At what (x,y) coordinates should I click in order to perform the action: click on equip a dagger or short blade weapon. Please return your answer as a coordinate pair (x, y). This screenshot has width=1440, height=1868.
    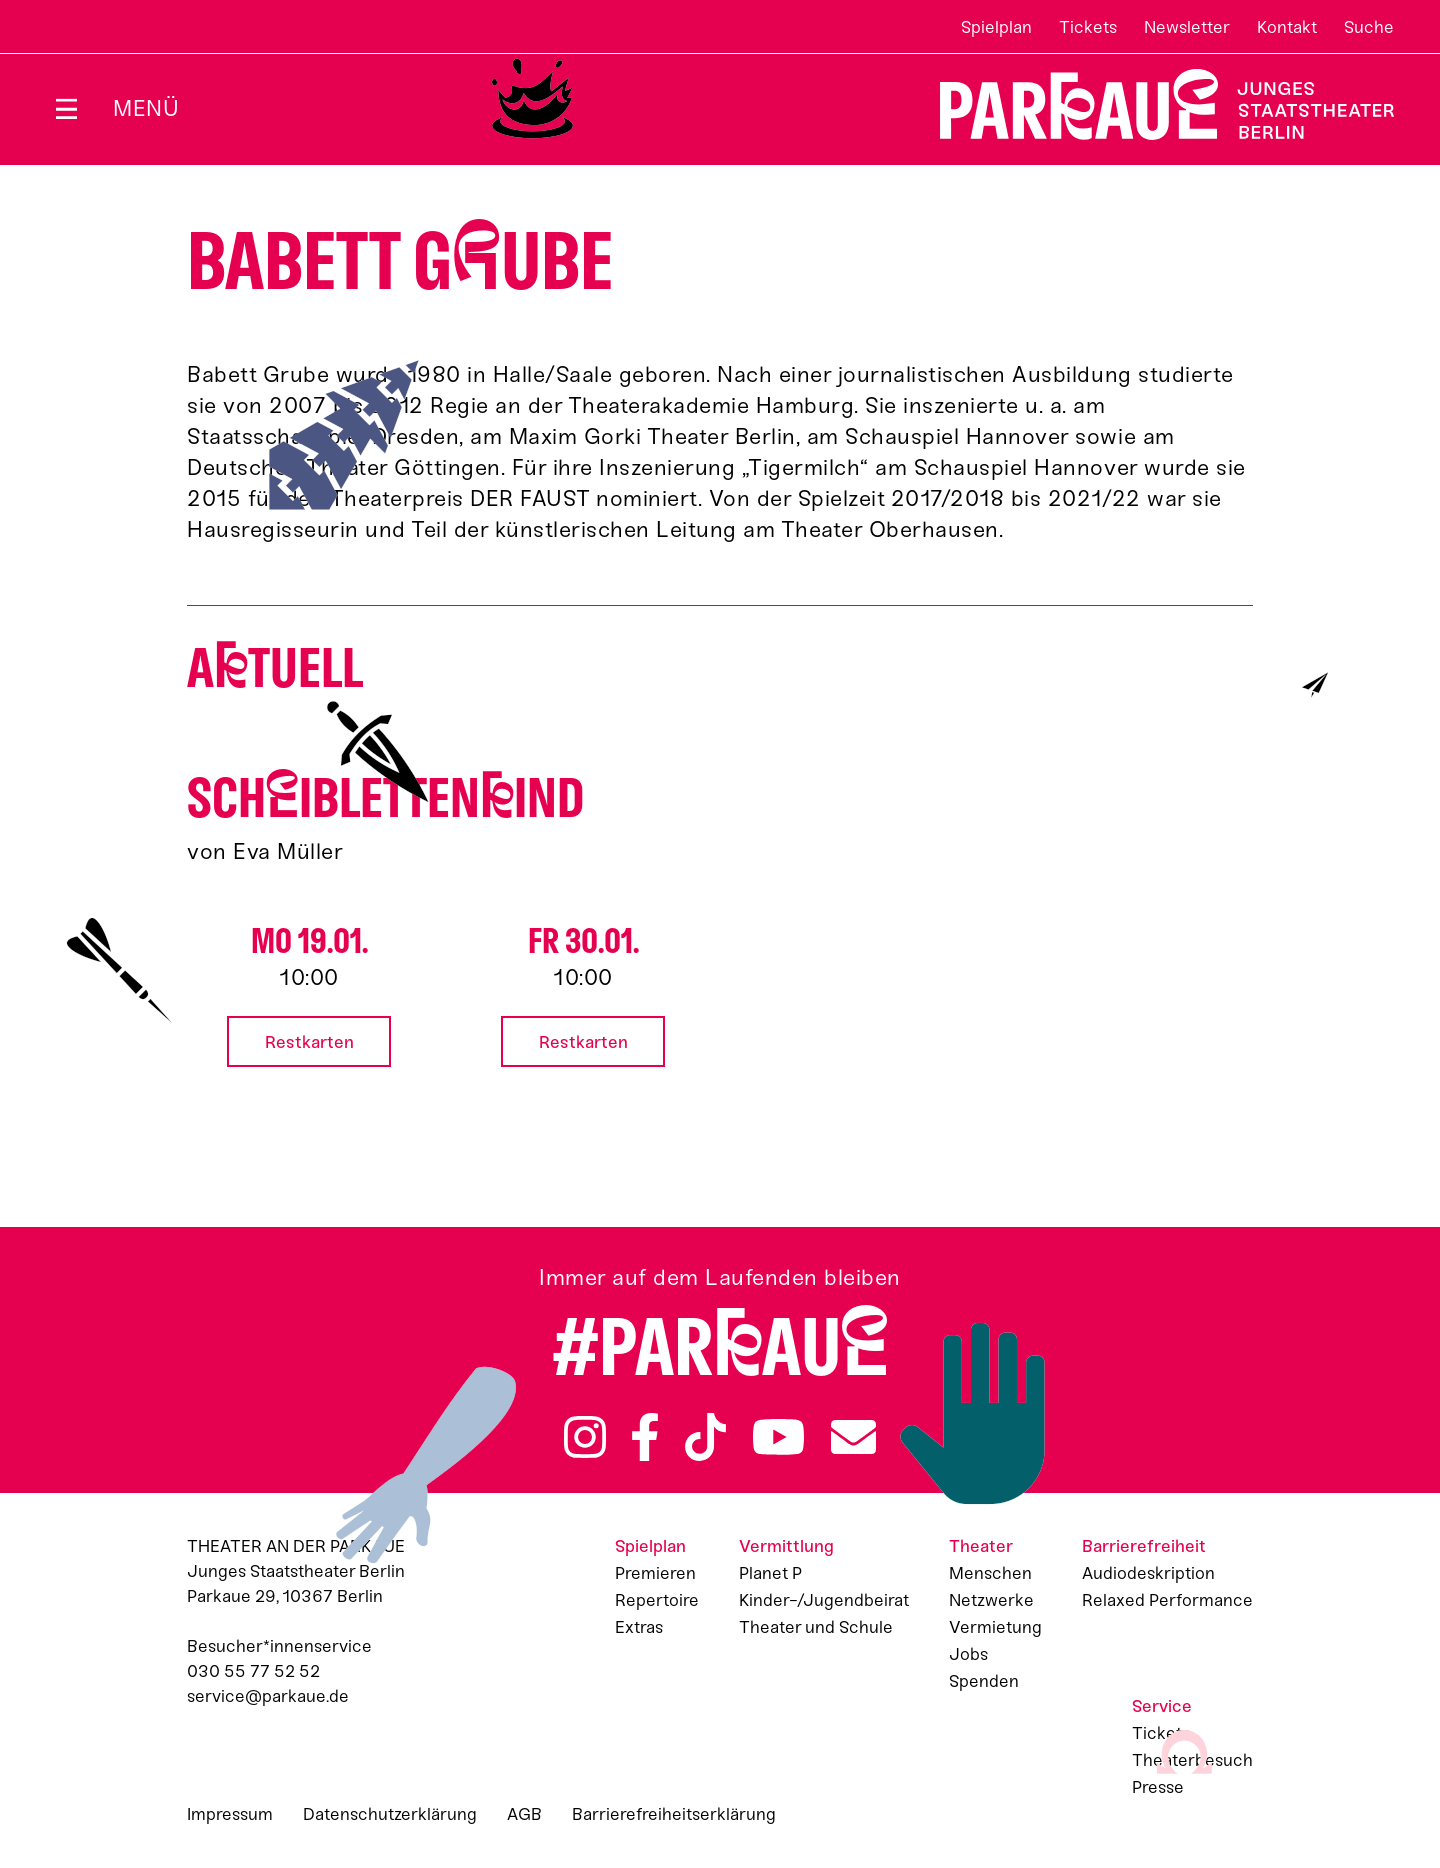
    Looking at the image, I should click on (378, 752).